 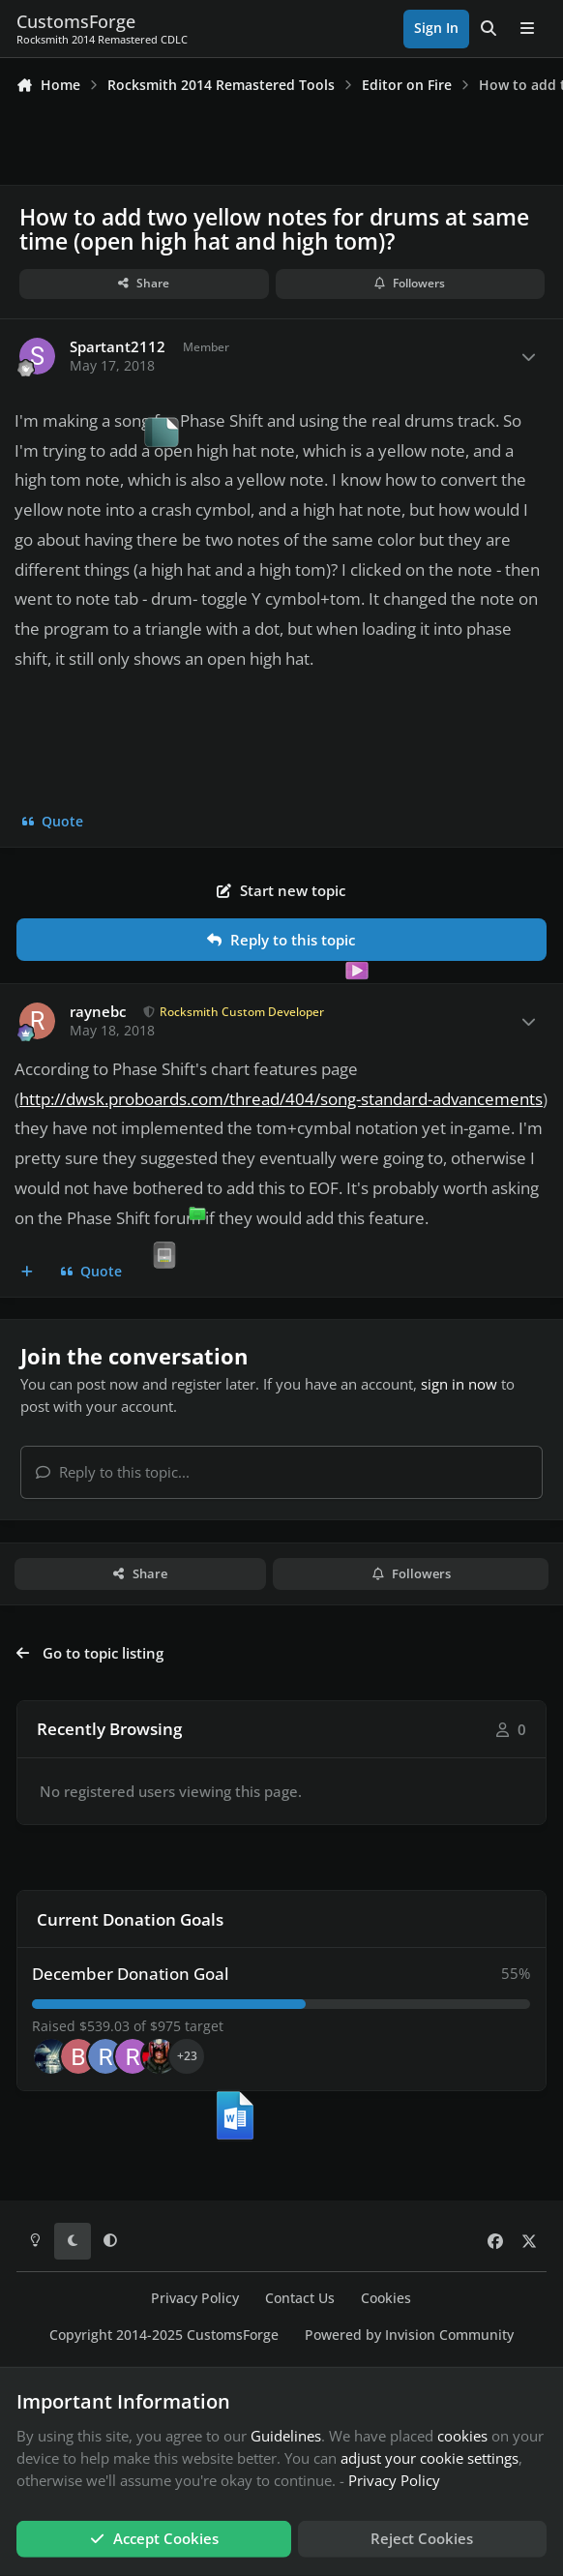 I want to click on change desktop wallpaper settings, so click(x=162, y=432).